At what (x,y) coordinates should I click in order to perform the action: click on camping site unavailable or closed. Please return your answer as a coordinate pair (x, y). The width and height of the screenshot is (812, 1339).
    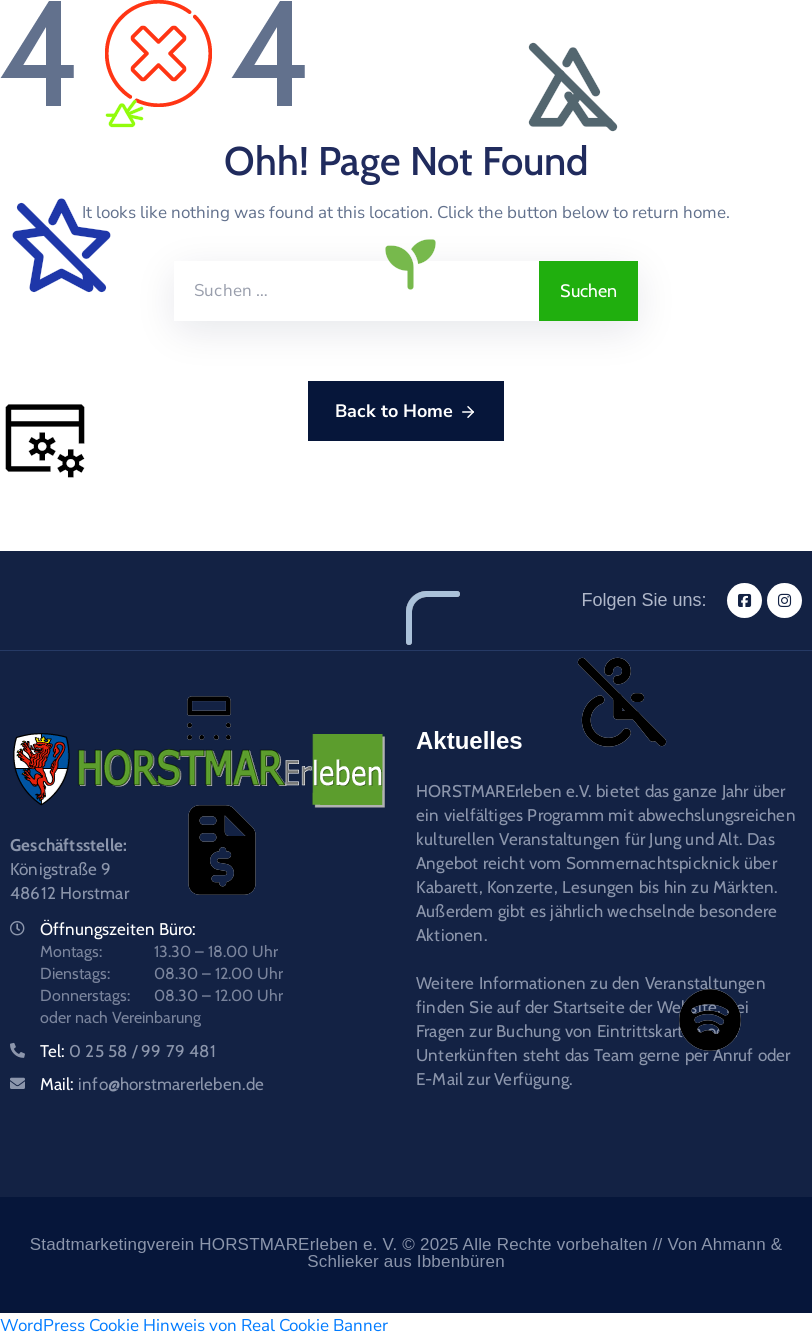
    Looking at the image, I should click on (573, 87).